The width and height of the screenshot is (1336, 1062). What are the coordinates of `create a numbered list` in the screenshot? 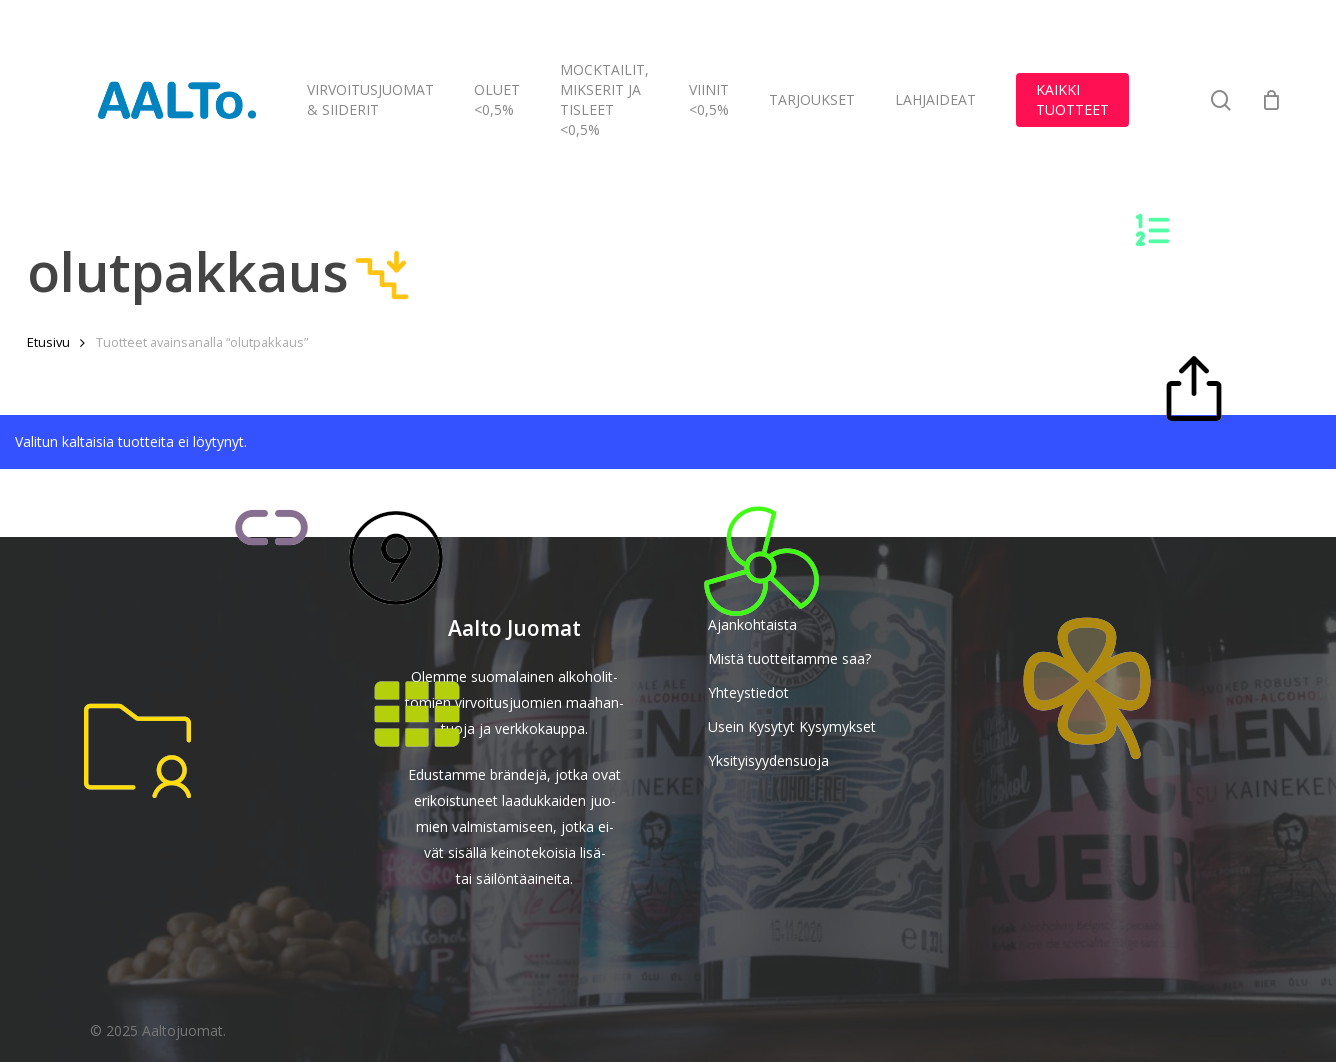 It's located at (1152, 230).